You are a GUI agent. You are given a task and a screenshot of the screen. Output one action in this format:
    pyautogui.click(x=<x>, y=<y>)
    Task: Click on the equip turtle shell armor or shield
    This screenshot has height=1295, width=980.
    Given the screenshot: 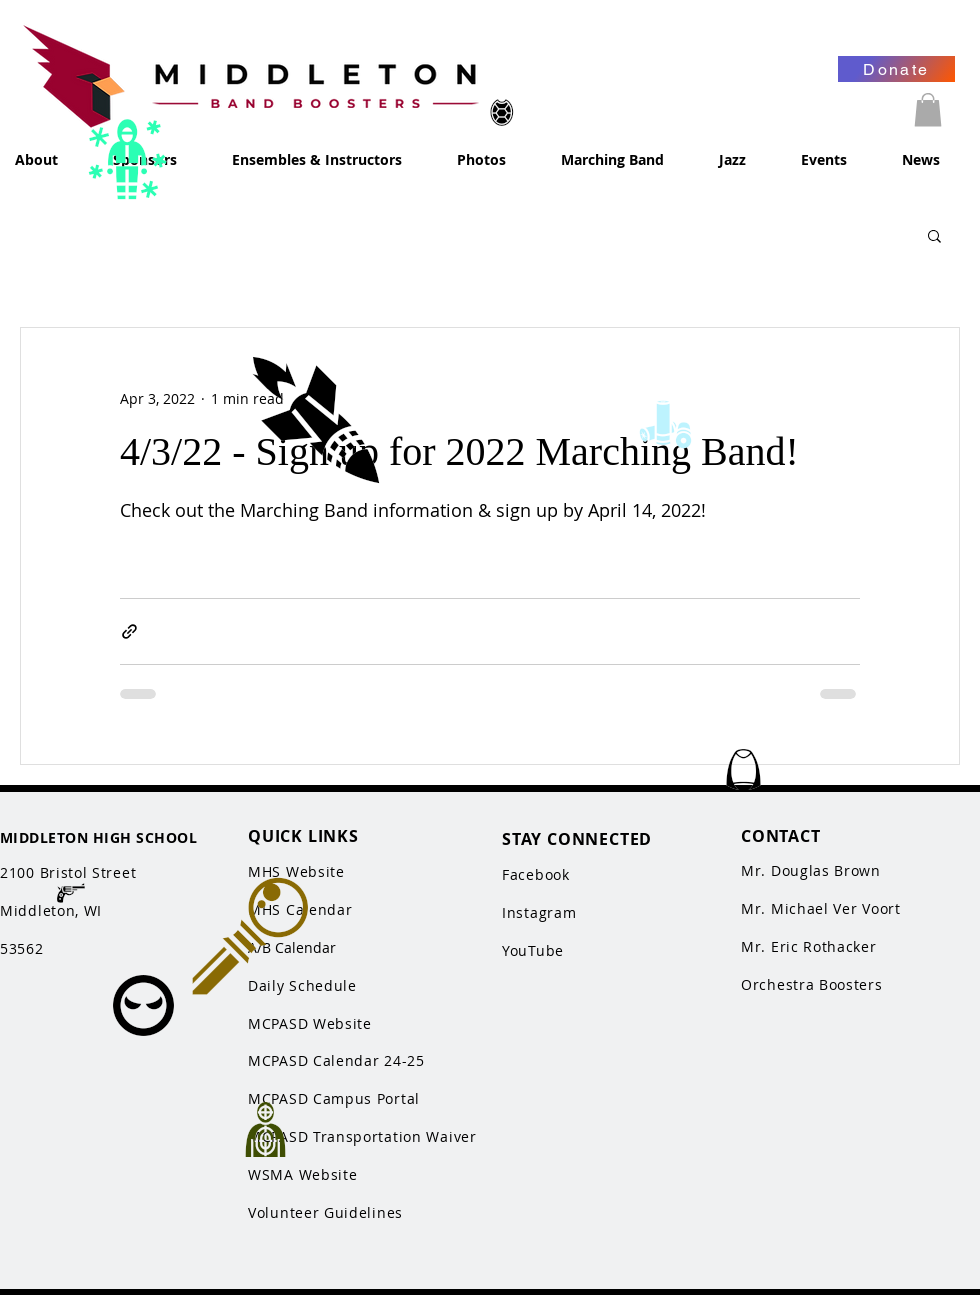 What is the action you would take?
    pyautogui.click(x=501, y=112)
    